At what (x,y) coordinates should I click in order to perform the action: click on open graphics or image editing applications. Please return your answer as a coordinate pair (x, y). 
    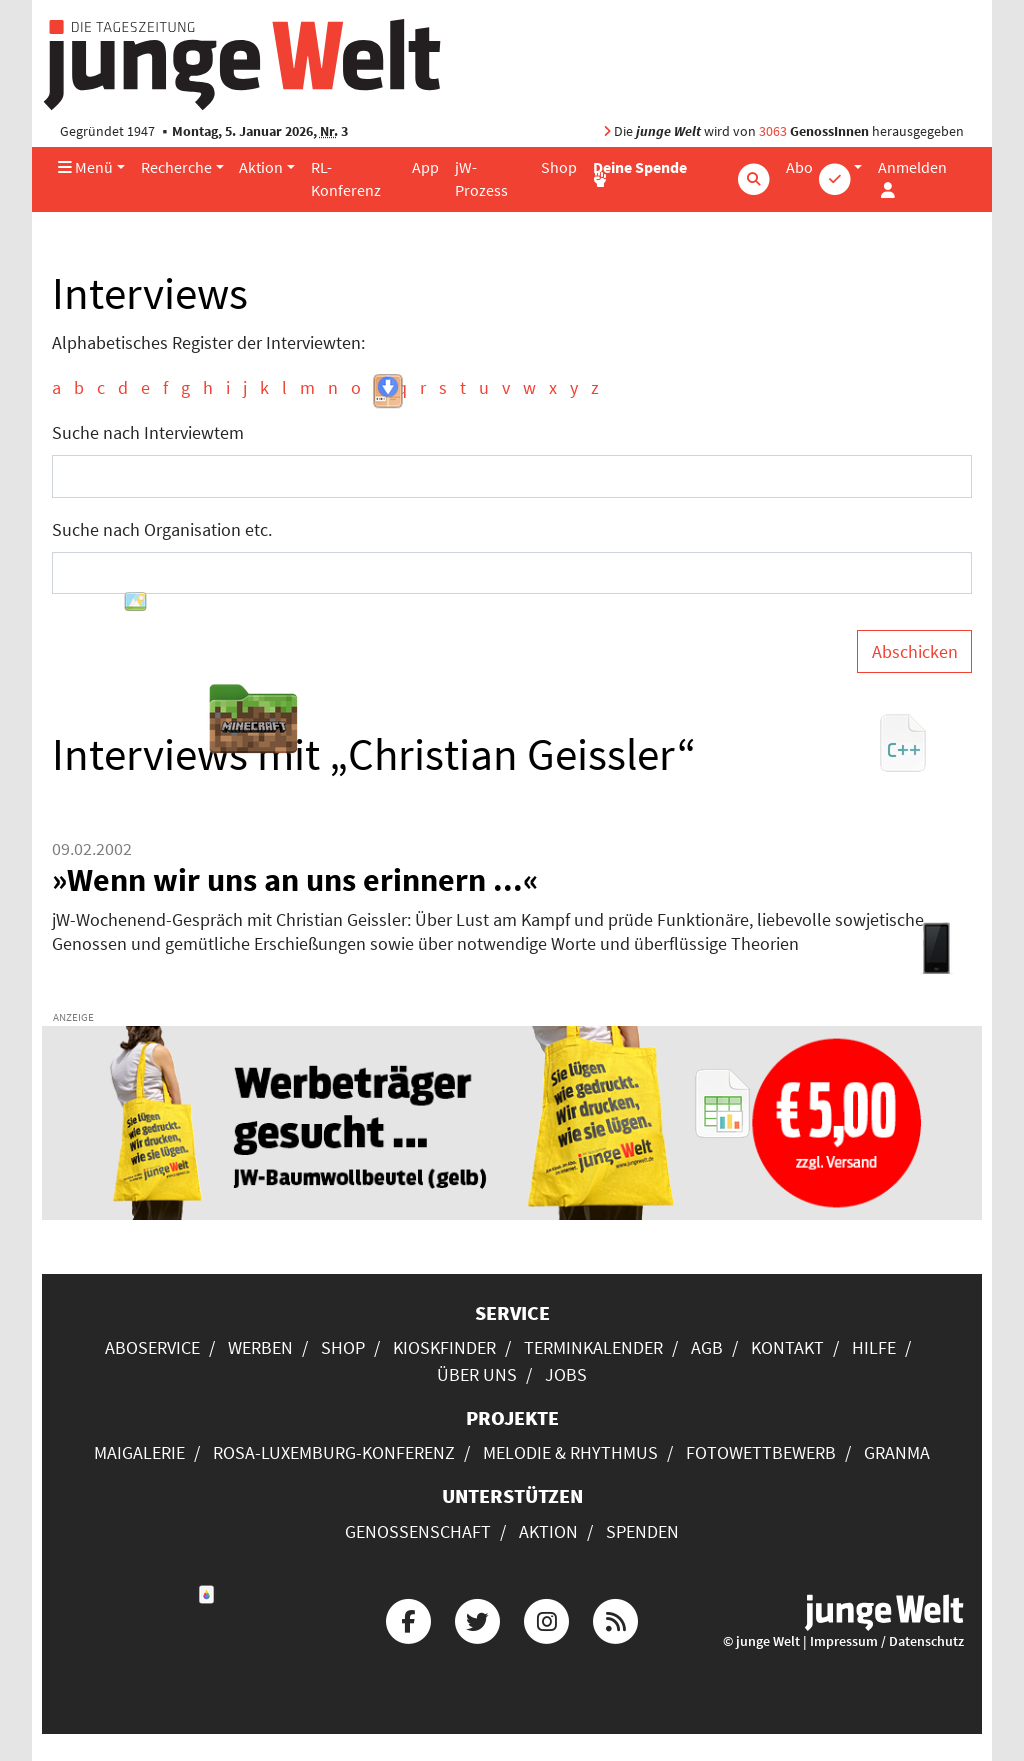
    Looking at the image, I should click on (135, 601).